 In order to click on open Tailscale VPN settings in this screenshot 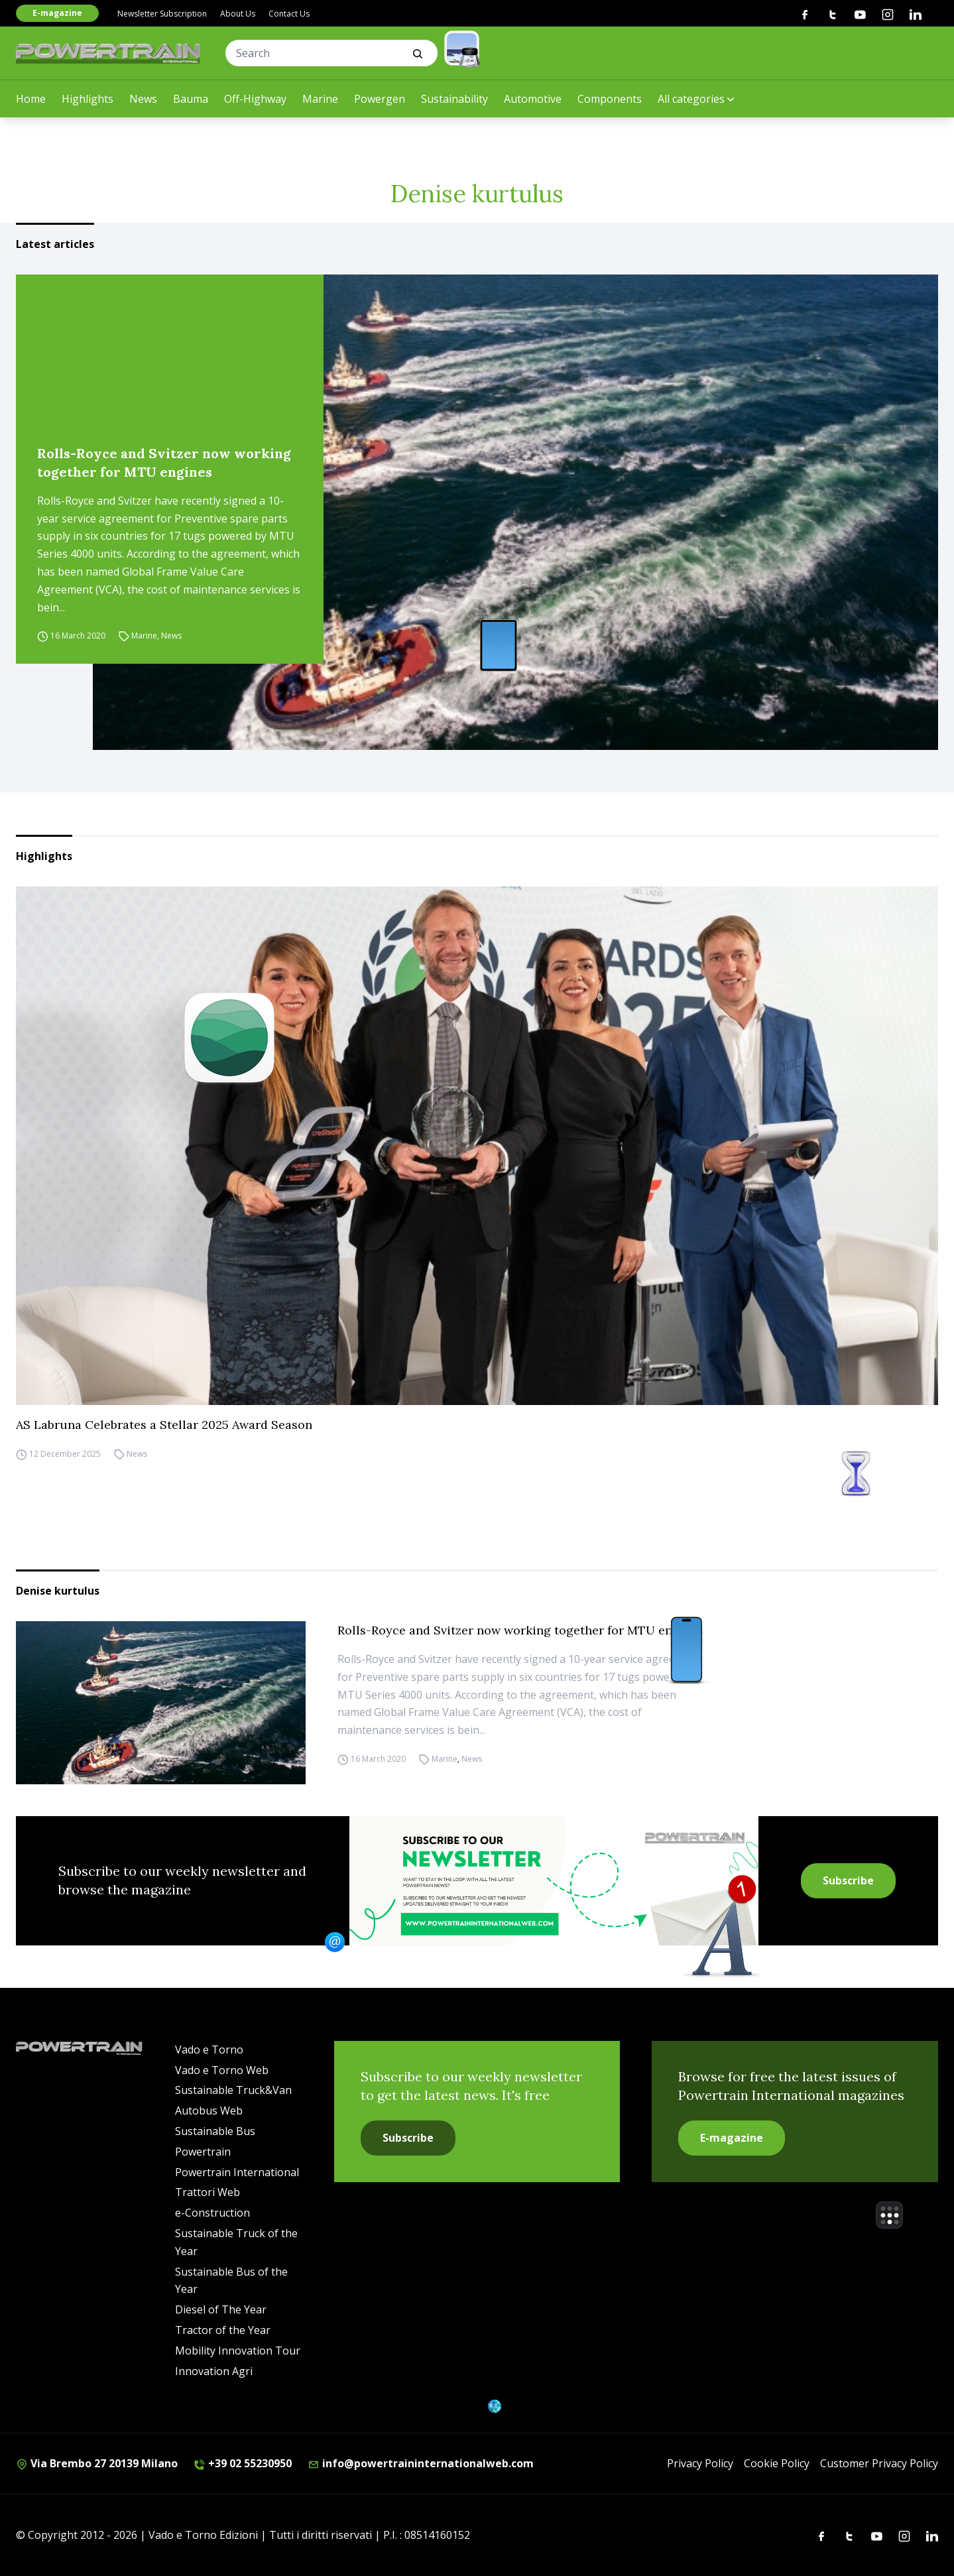, I will do `click(889, 2215)`.